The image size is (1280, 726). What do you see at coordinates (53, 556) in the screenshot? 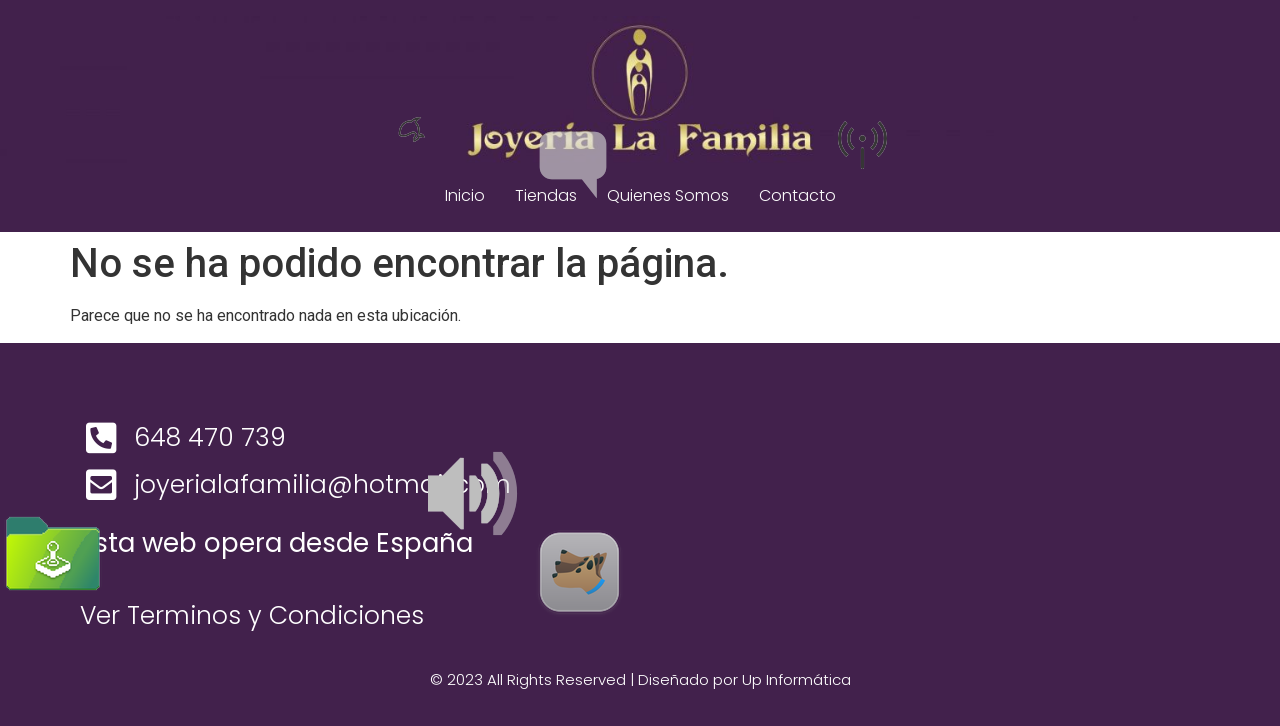
I see `open your GameJolt games folder` at bounding box center [53, 556].